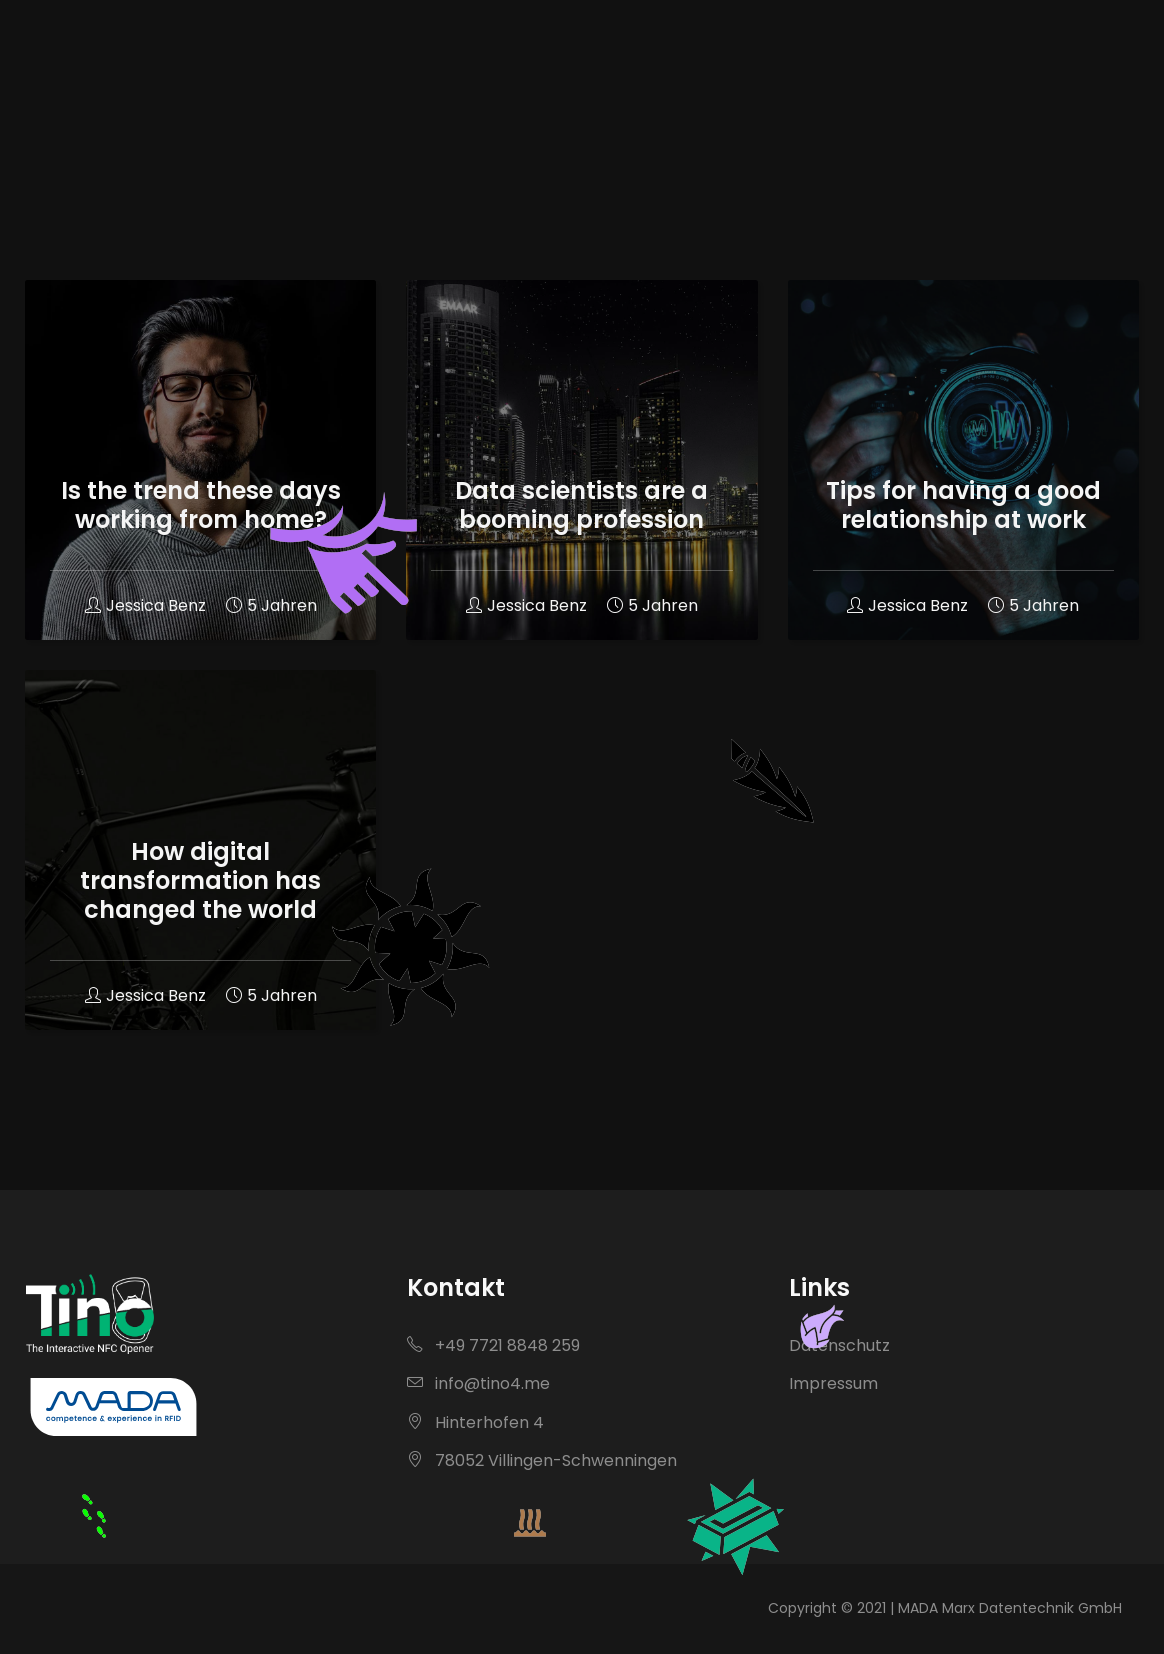  I want to click on track your steps or walking activity, so click(94, 1516).